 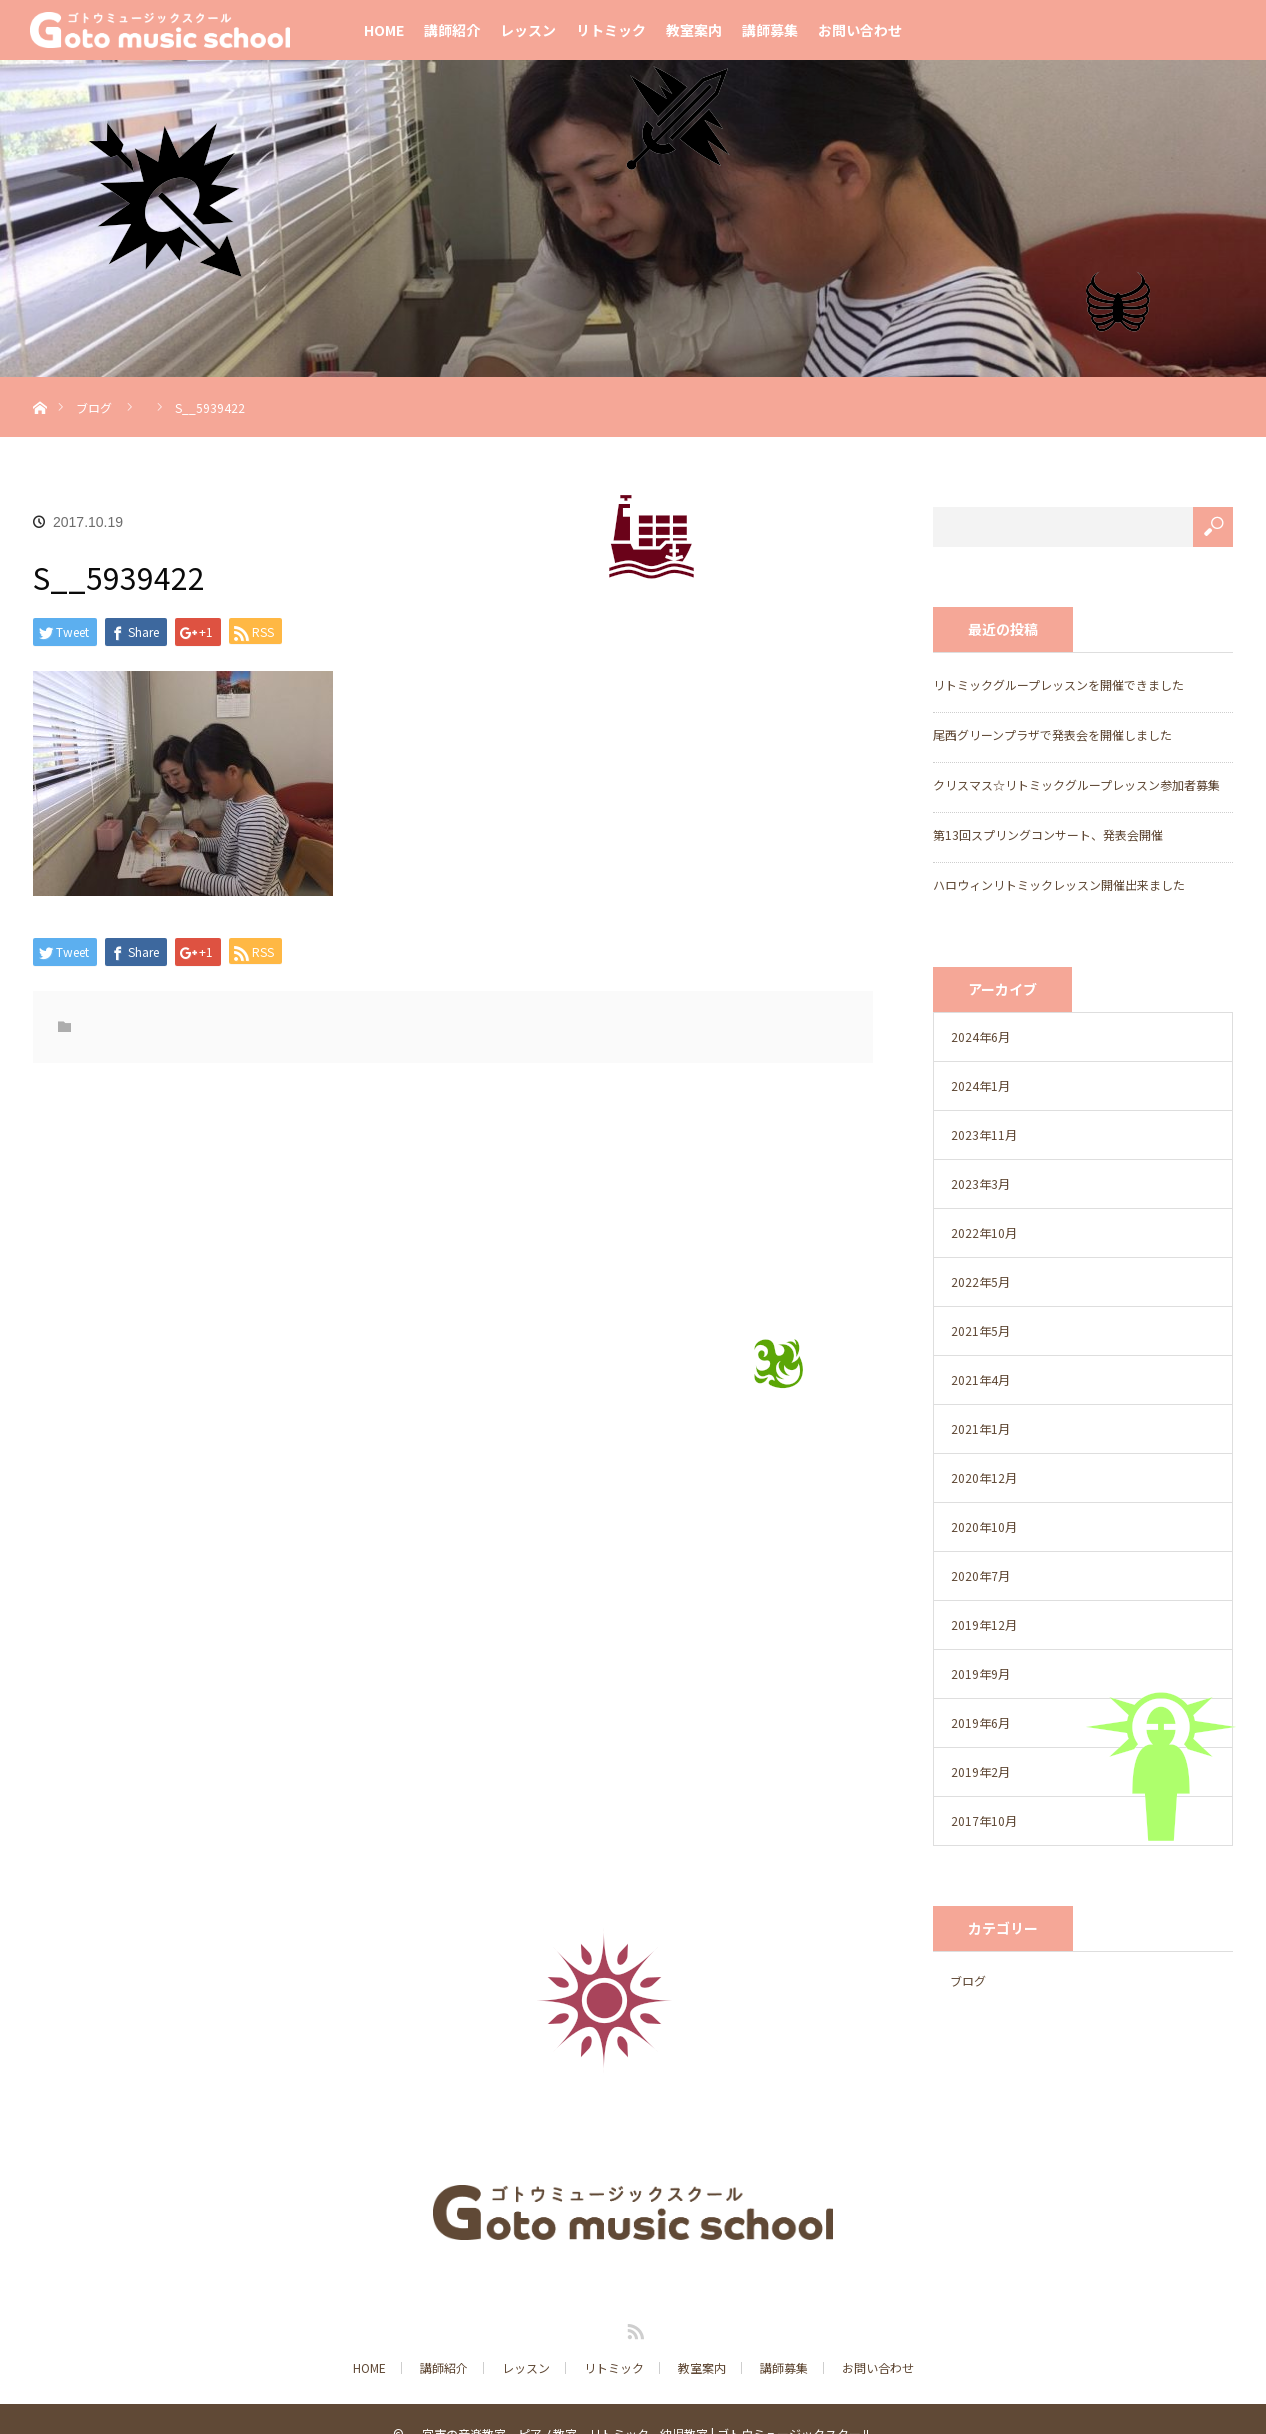 I want to click on activate rear shield or defensive aura ability, so click(x=1161, y=1766).